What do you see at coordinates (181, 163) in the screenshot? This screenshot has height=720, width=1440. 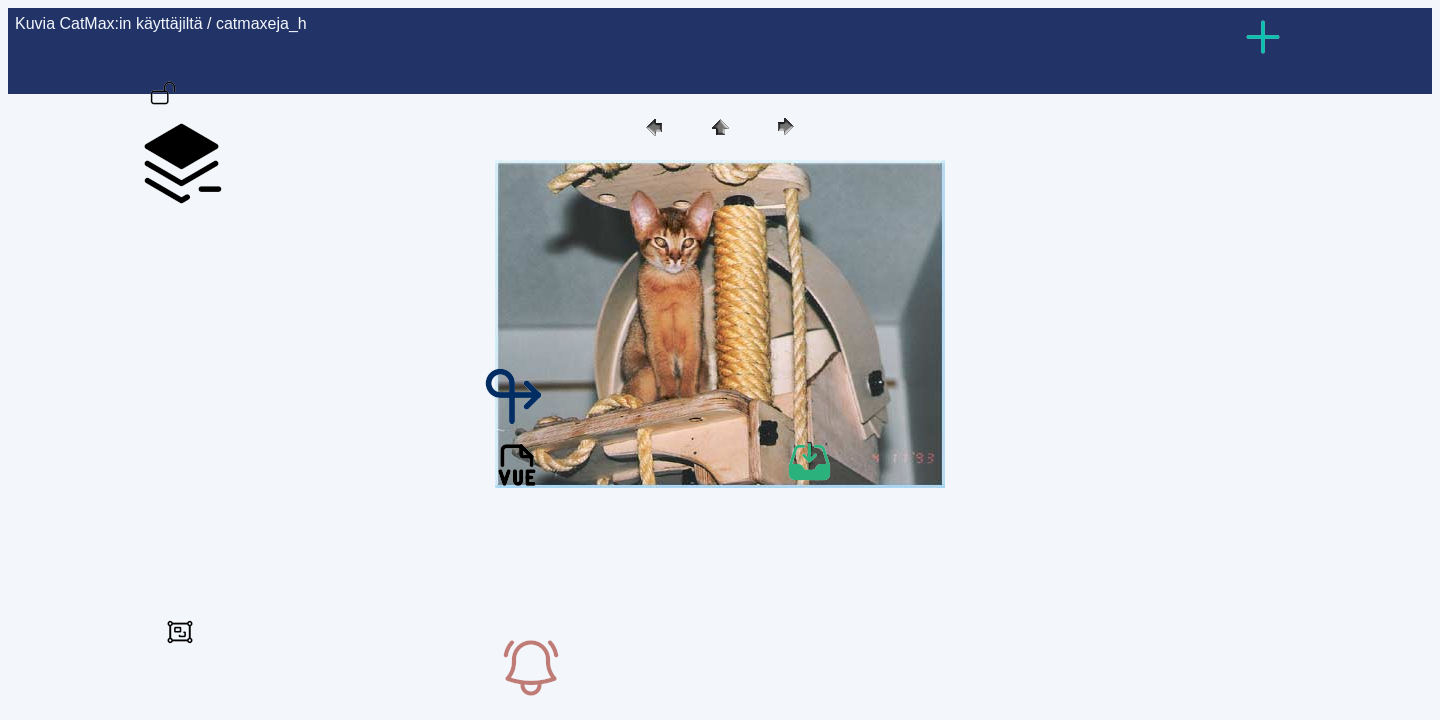 I see `remove a layer from the stack` at bounding box center [181, 163].